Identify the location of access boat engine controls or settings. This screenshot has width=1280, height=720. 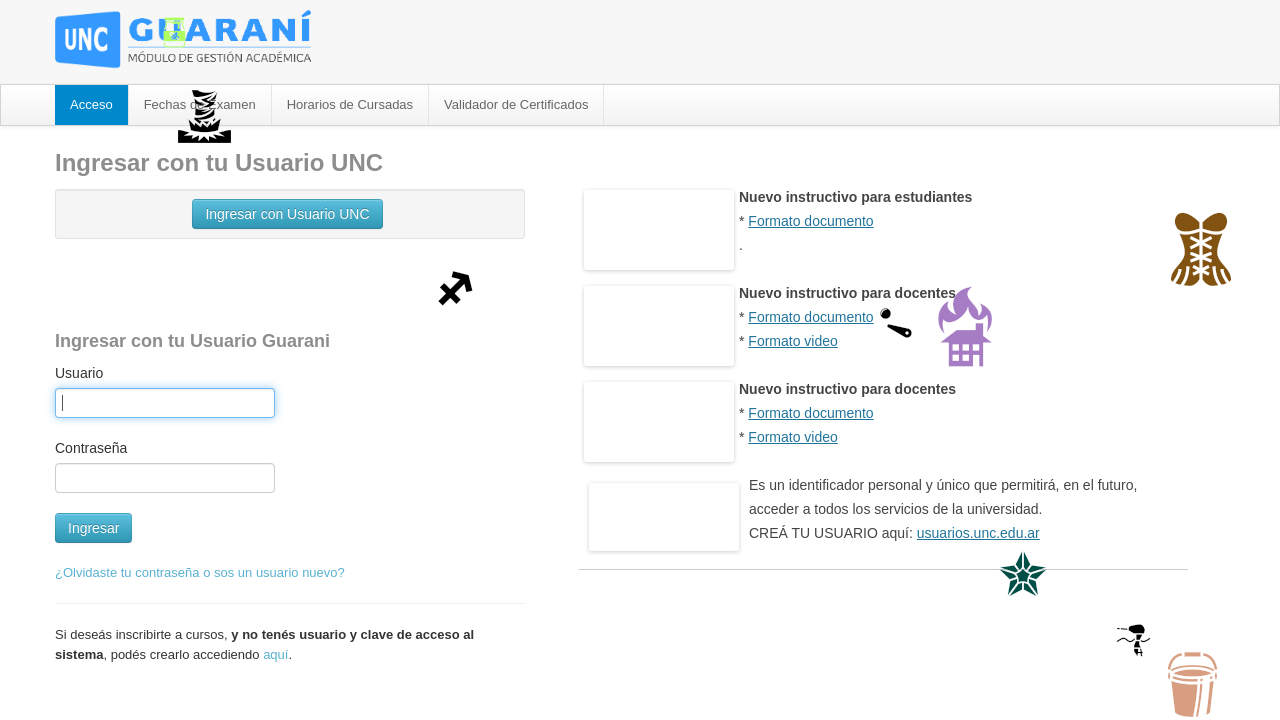
(1133, 640).